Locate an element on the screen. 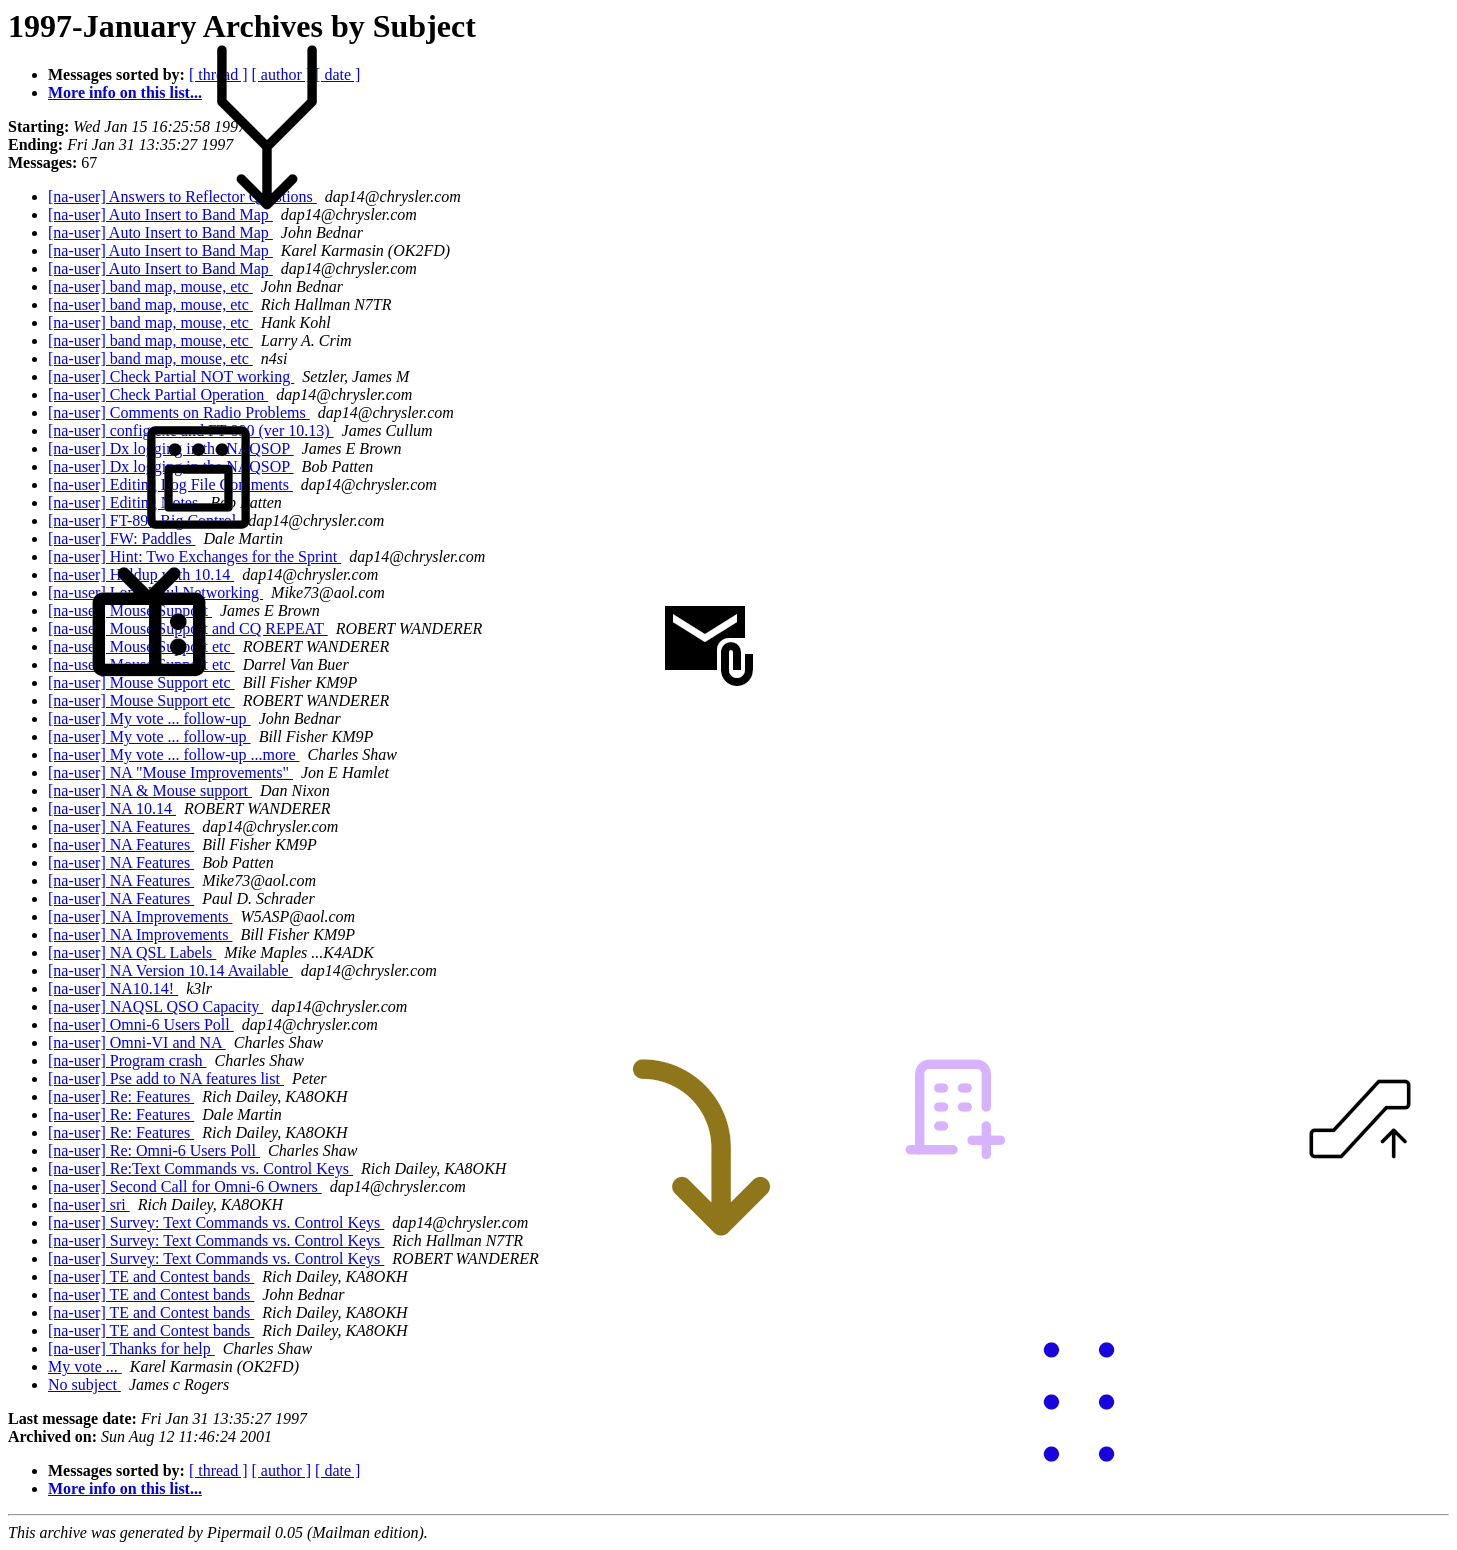  access TV or video streaming services is located at coordinates (149, 628).